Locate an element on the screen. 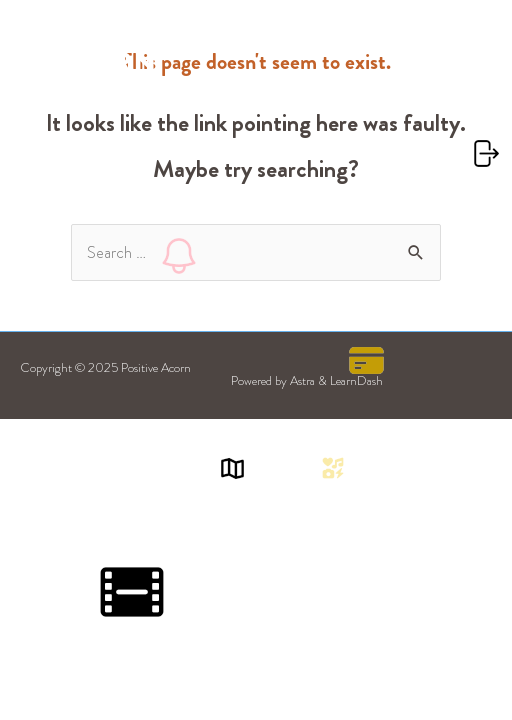 This screenshot has height=720, width=512. access media and creative tools is located at coordinates (333, 468).